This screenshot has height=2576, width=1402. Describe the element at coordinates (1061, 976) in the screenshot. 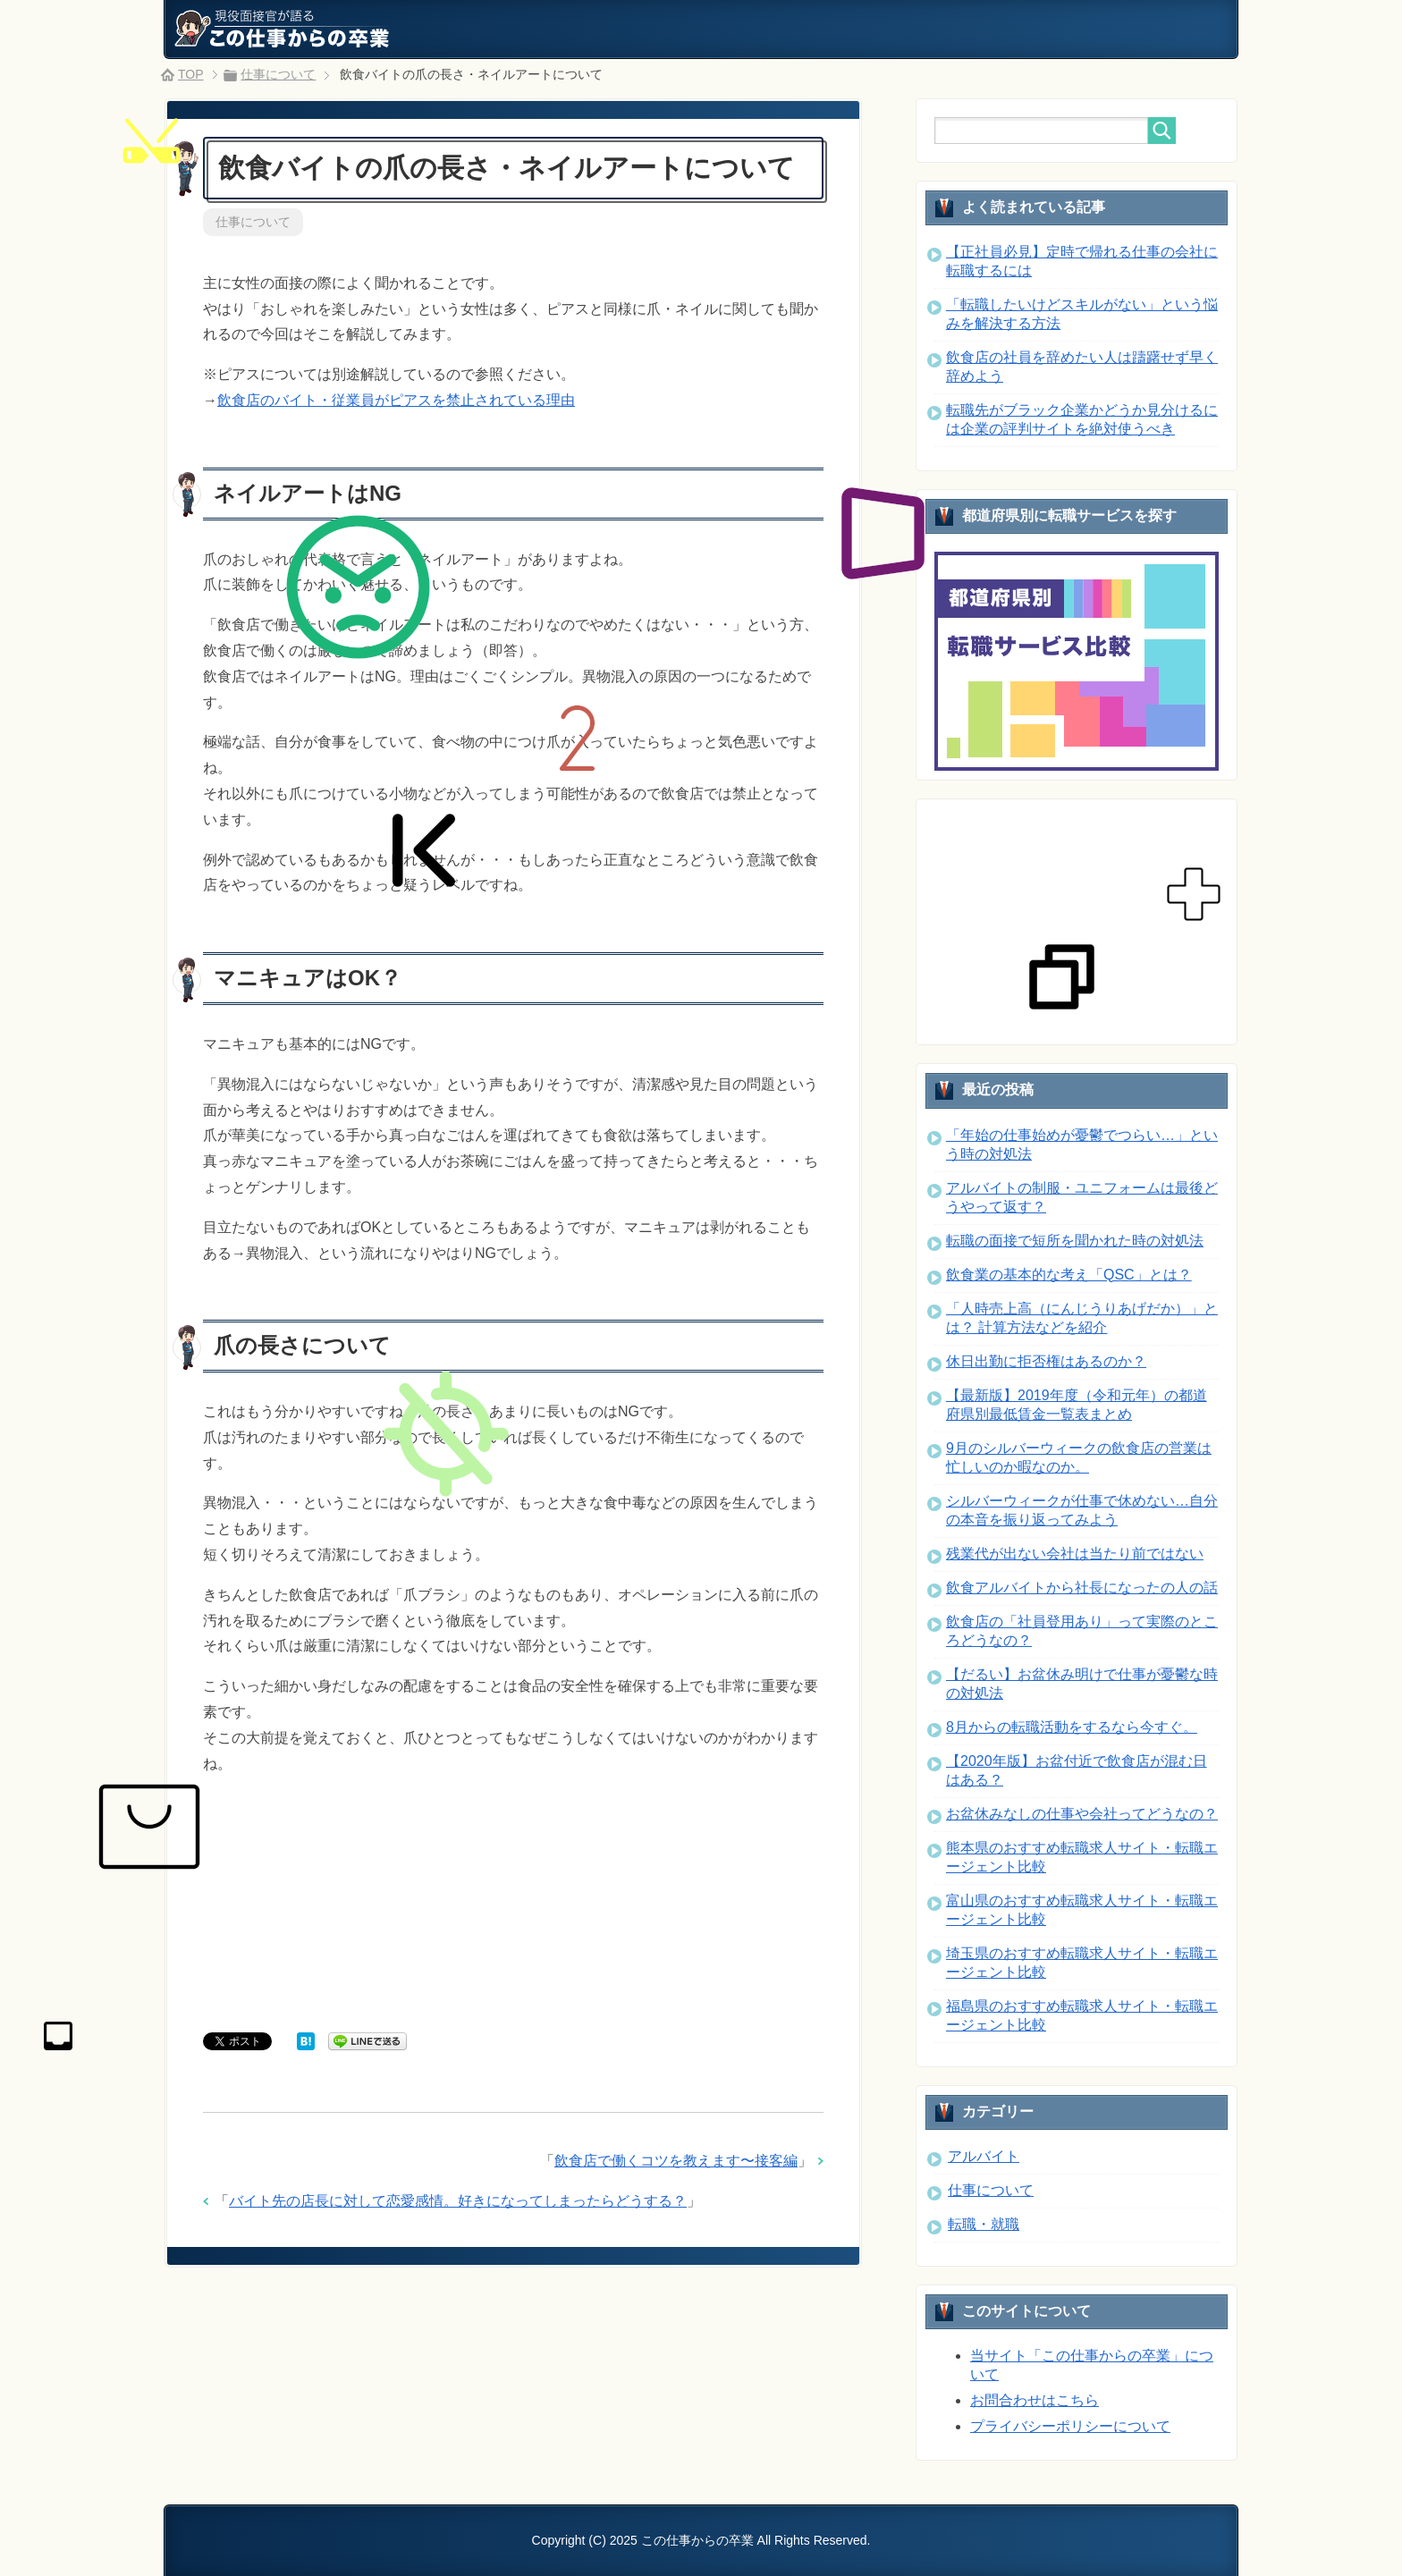

I see `copy to clipboard` at that location.